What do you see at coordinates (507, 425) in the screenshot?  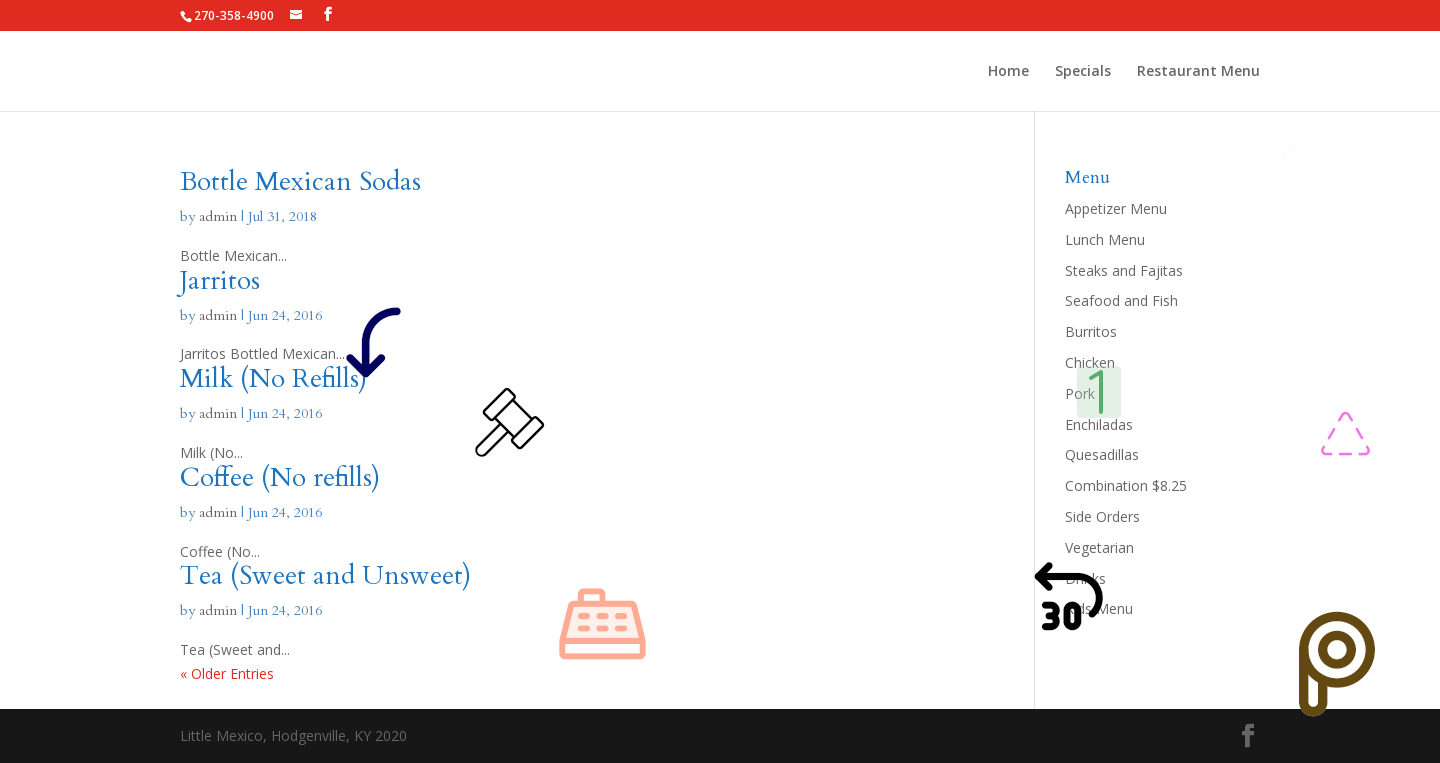 I see `access legal or terms of service information` at bounding box center [507, 425].